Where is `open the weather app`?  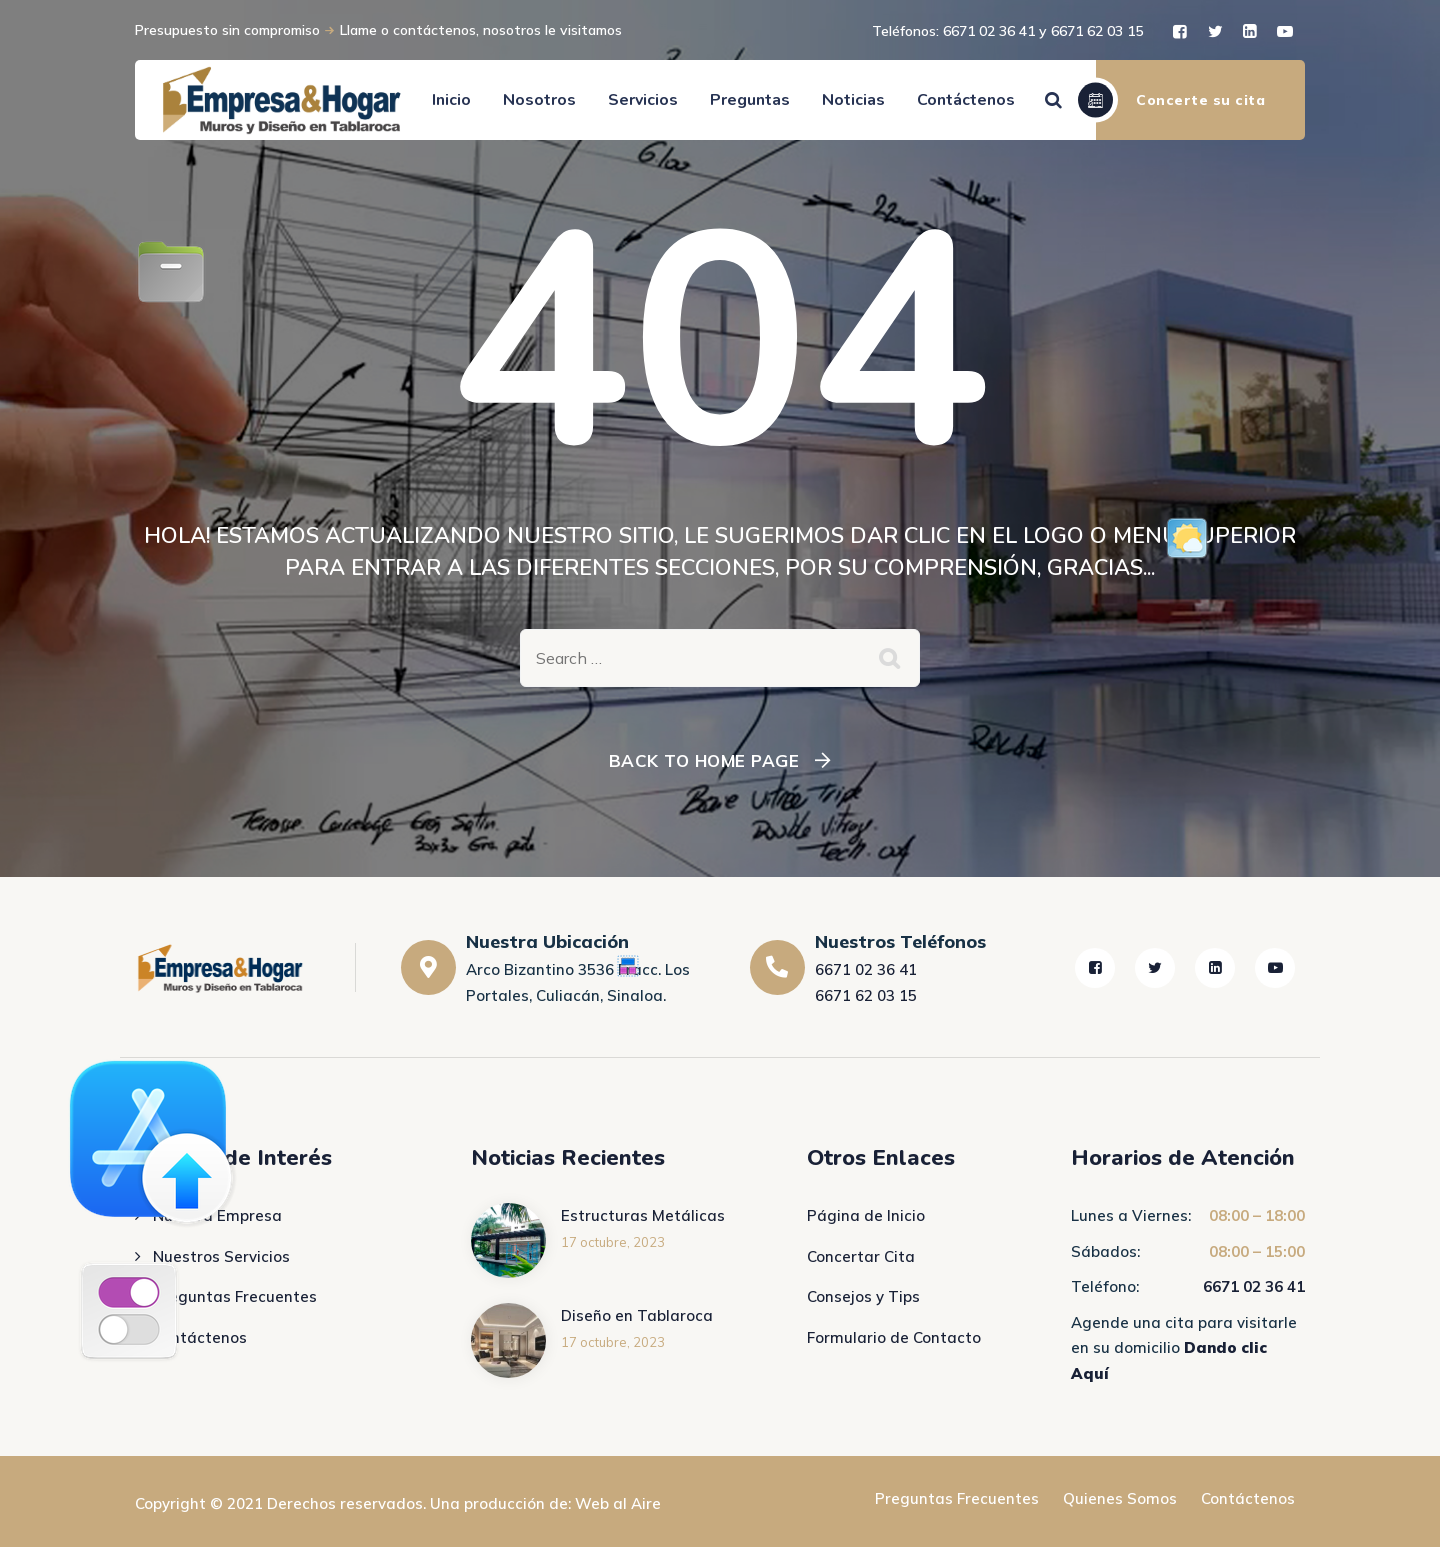
open the weather app is located at coordinates (1187, 538).